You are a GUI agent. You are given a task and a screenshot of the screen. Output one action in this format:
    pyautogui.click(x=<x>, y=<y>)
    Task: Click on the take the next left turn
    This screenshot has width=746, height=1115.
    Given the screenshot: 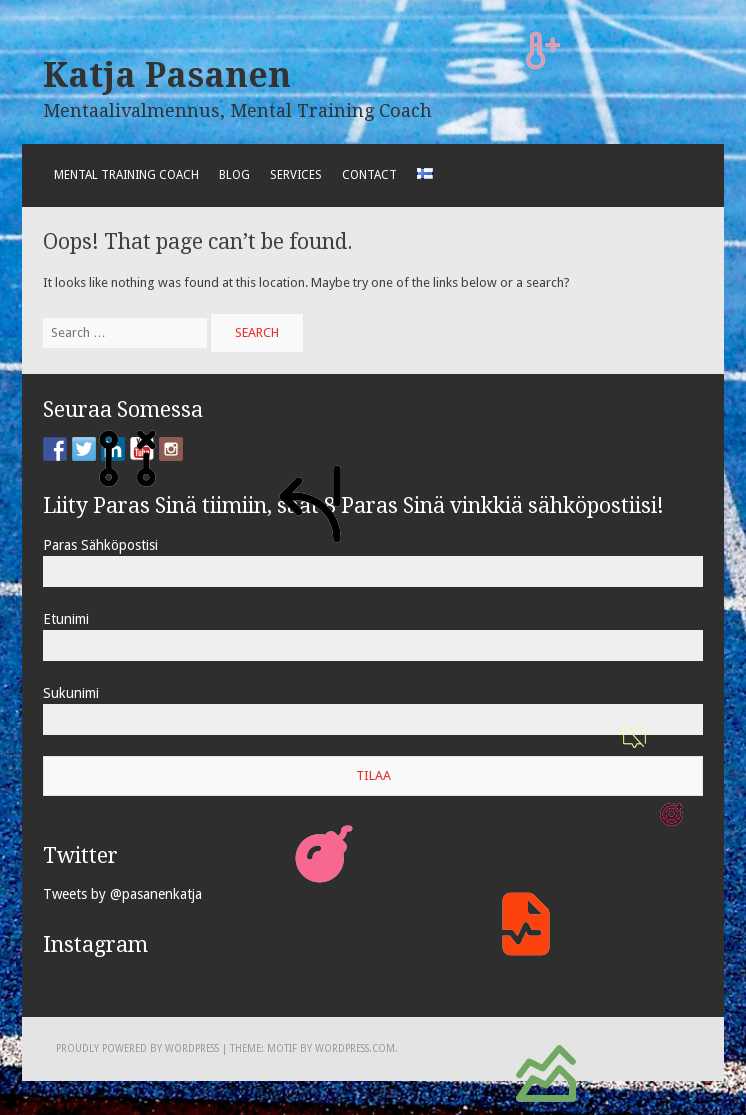 What is the action you would take?
    pyautogui.click(x=314, y=504)
    